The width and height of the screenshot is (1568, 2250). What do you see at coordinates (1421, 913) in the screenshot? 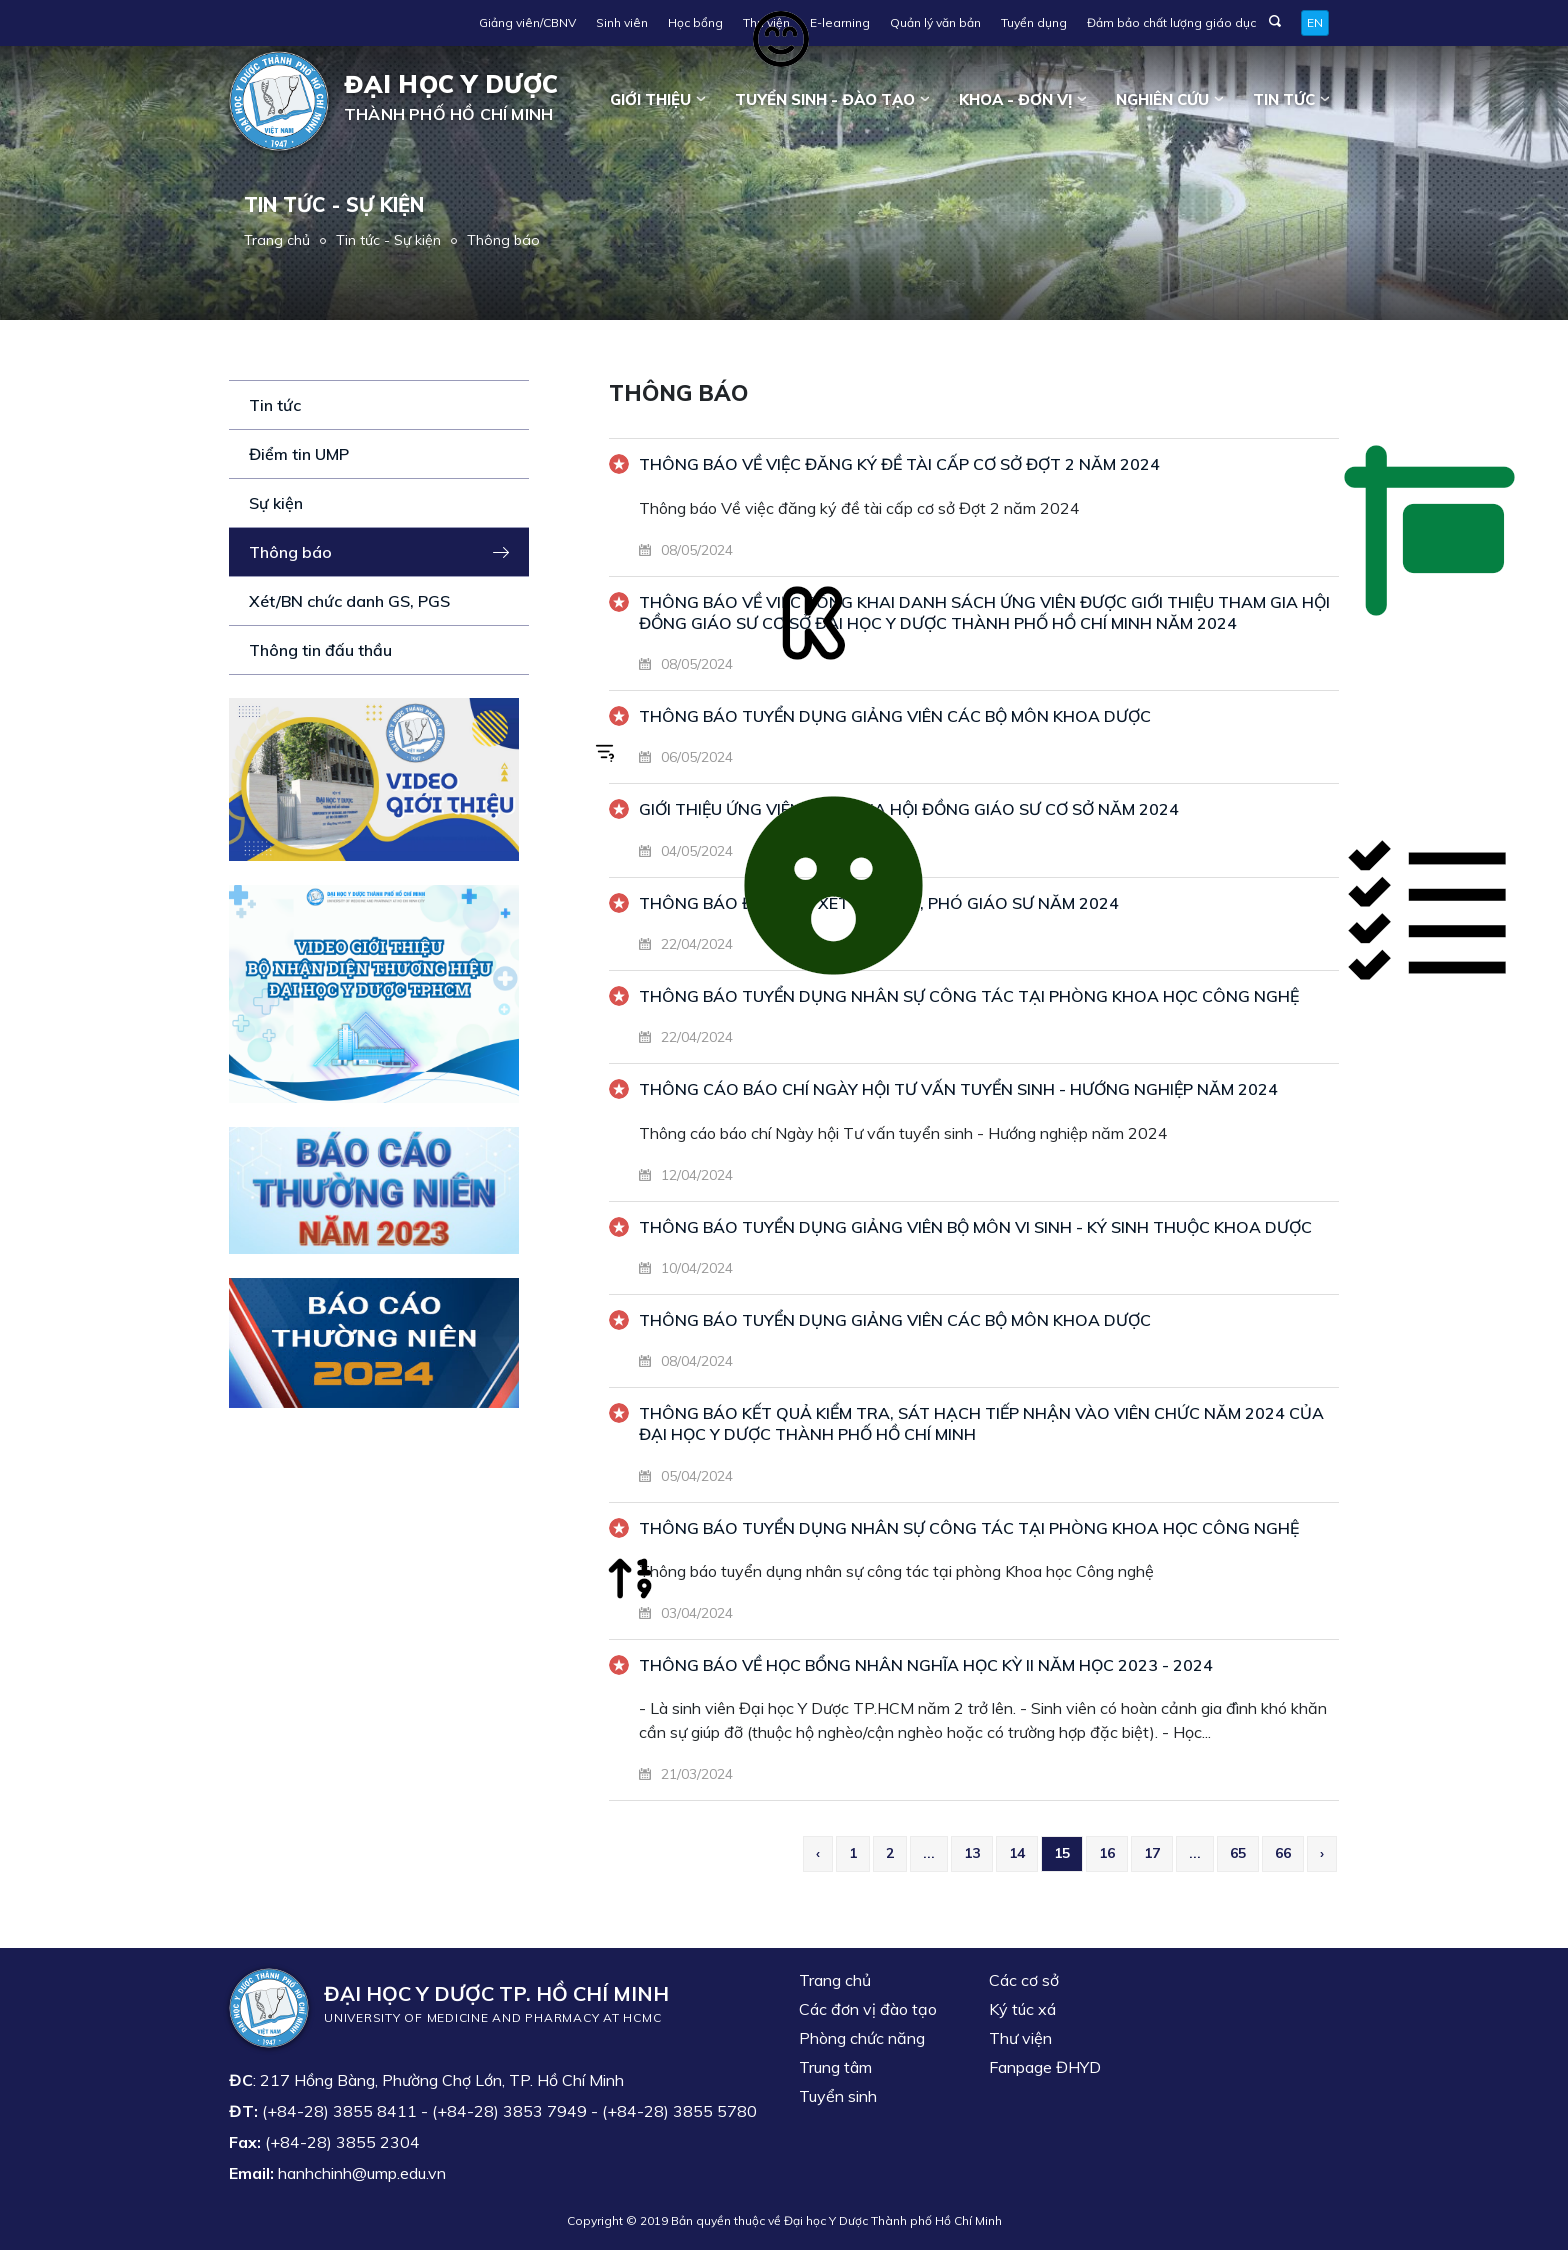
I see `view or manage your task checklist` at bounding box center [1421, 913].